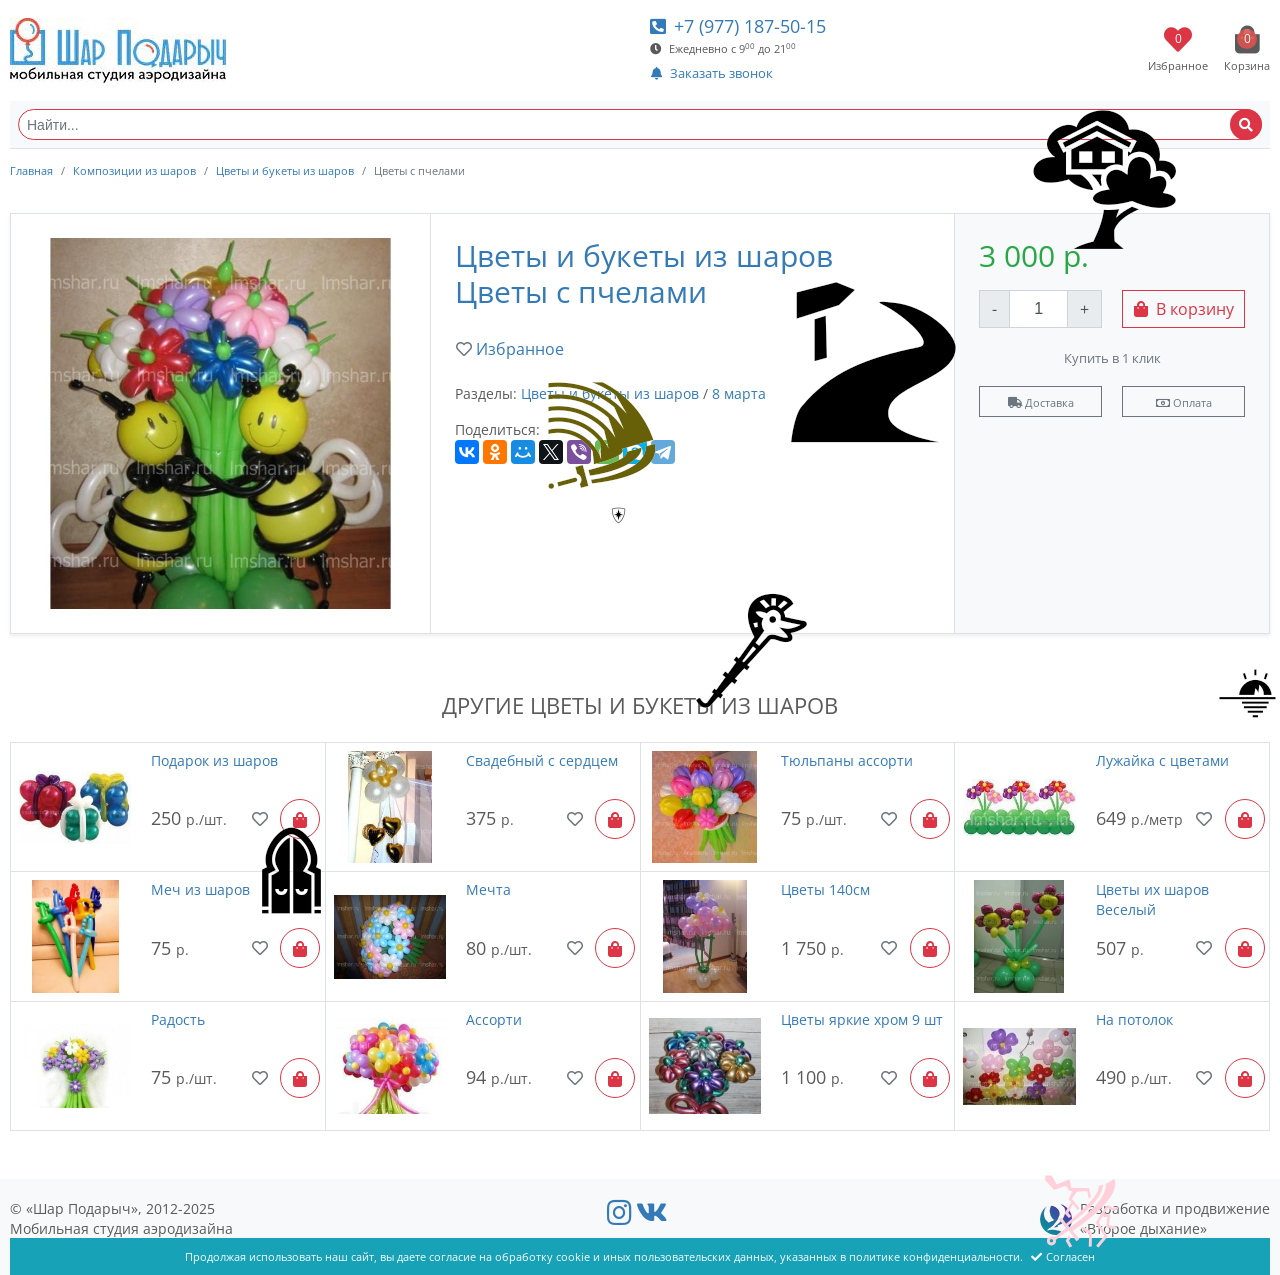  Describe the element at coordinates (291, 870) in the screenshot. I see `enter a palace or themed location` at that location.